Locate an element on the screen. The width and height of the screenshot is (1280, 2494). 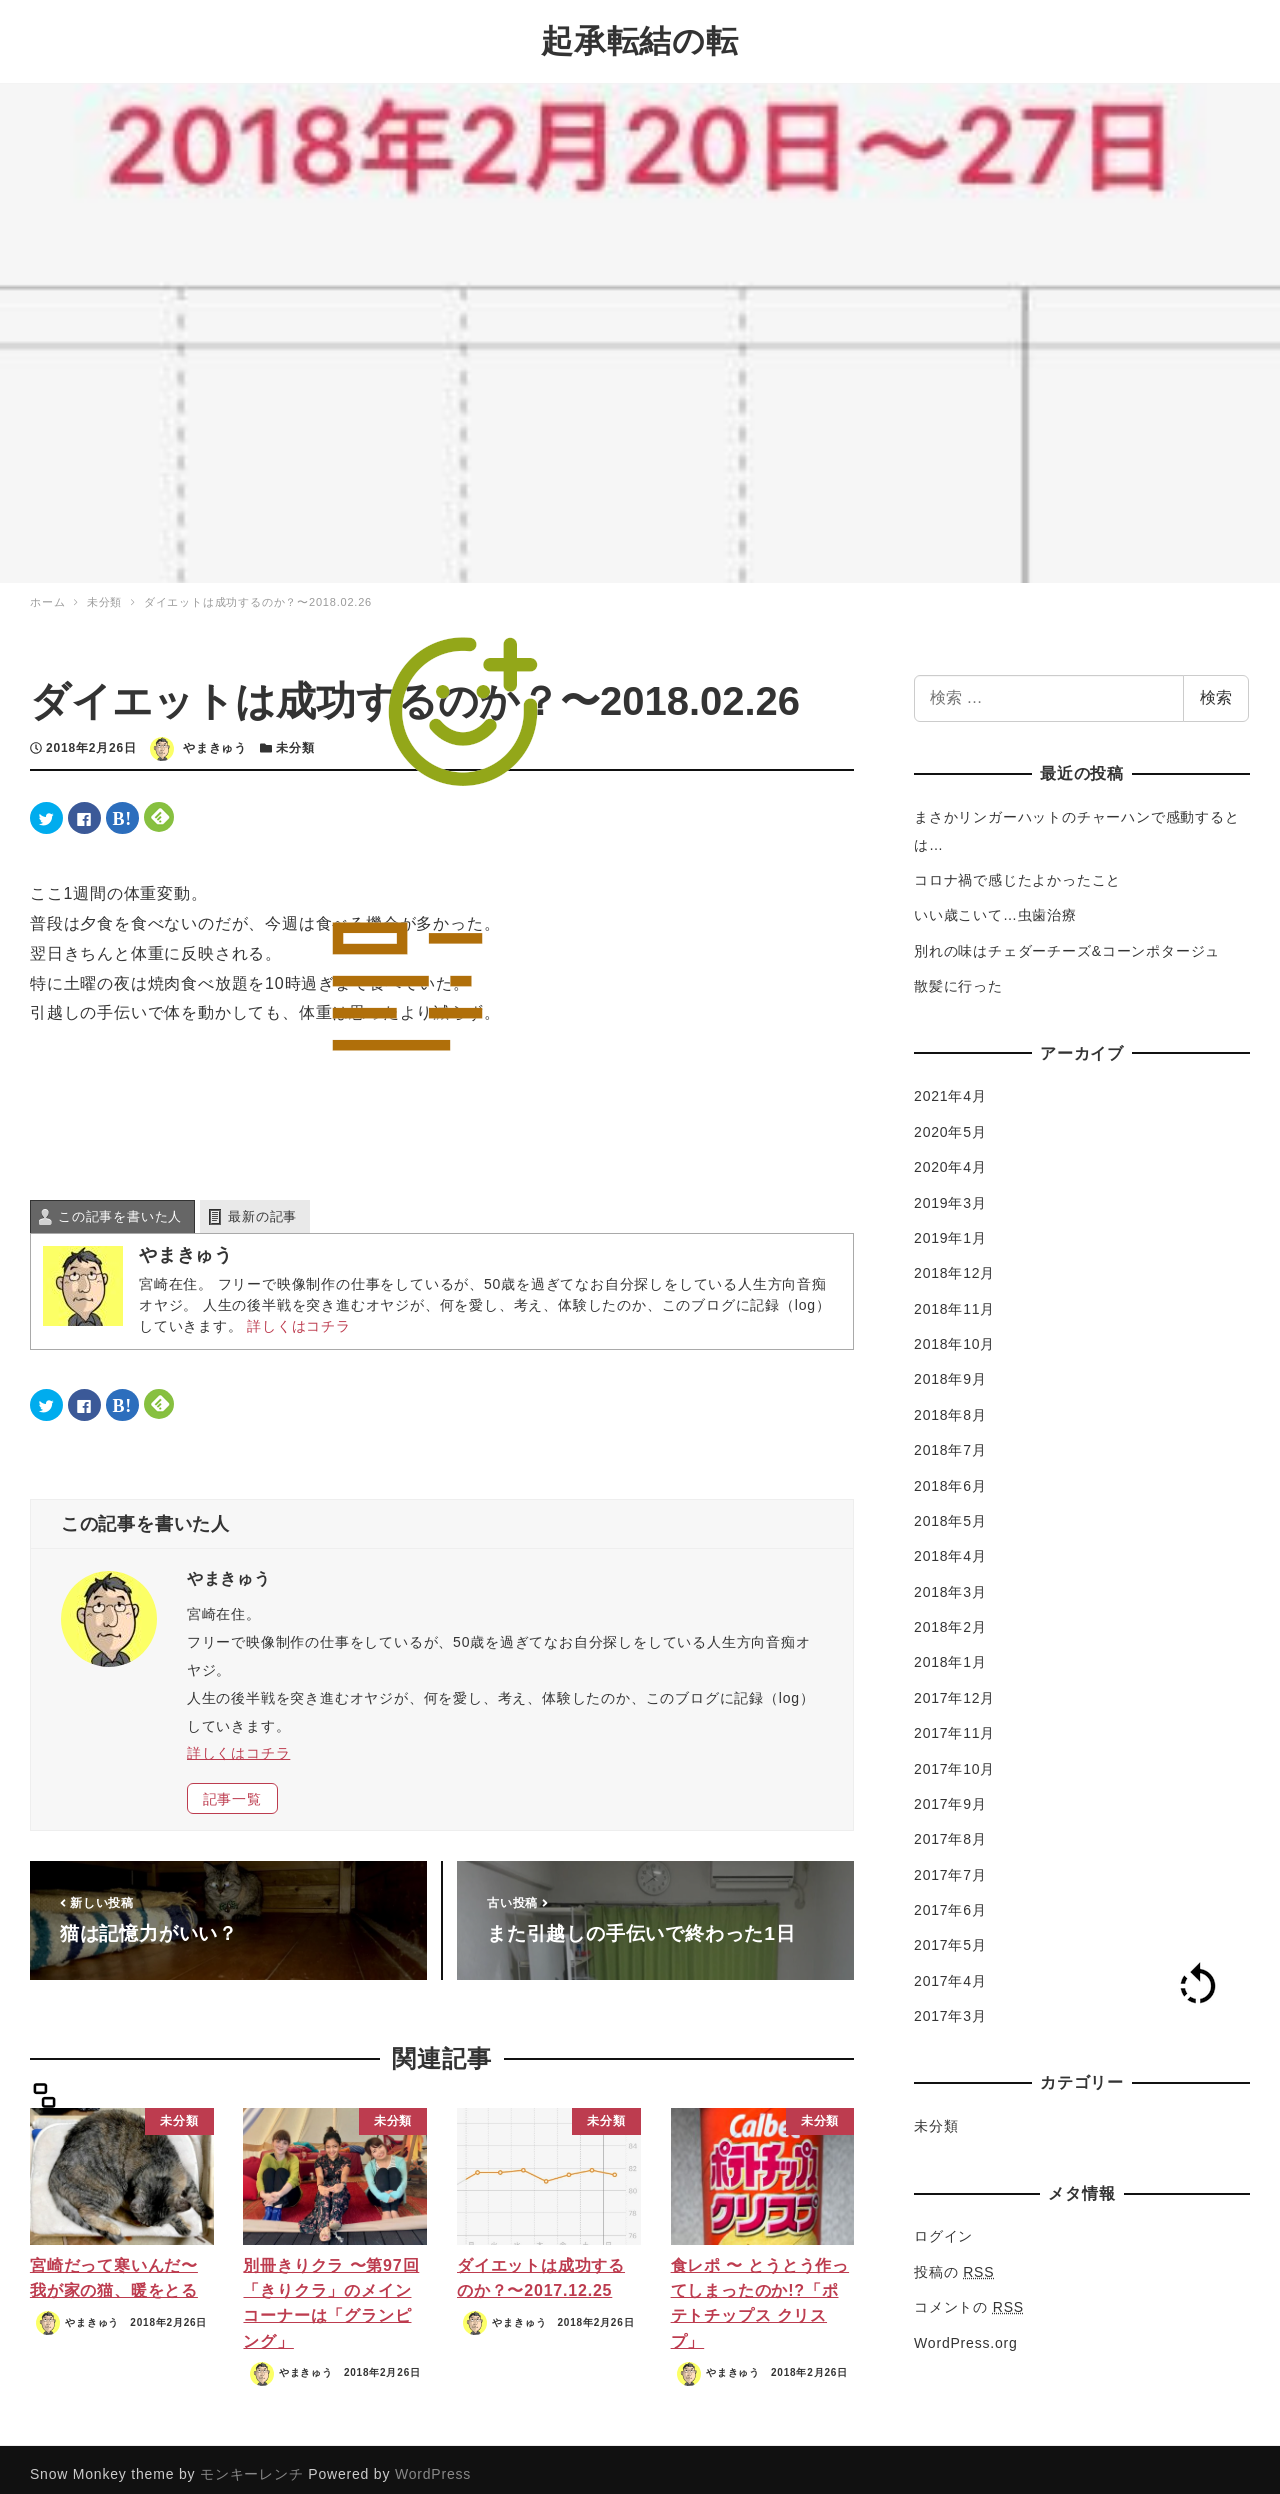
indicates a keyword or reserved word in code is located at coordinates (407, 986).